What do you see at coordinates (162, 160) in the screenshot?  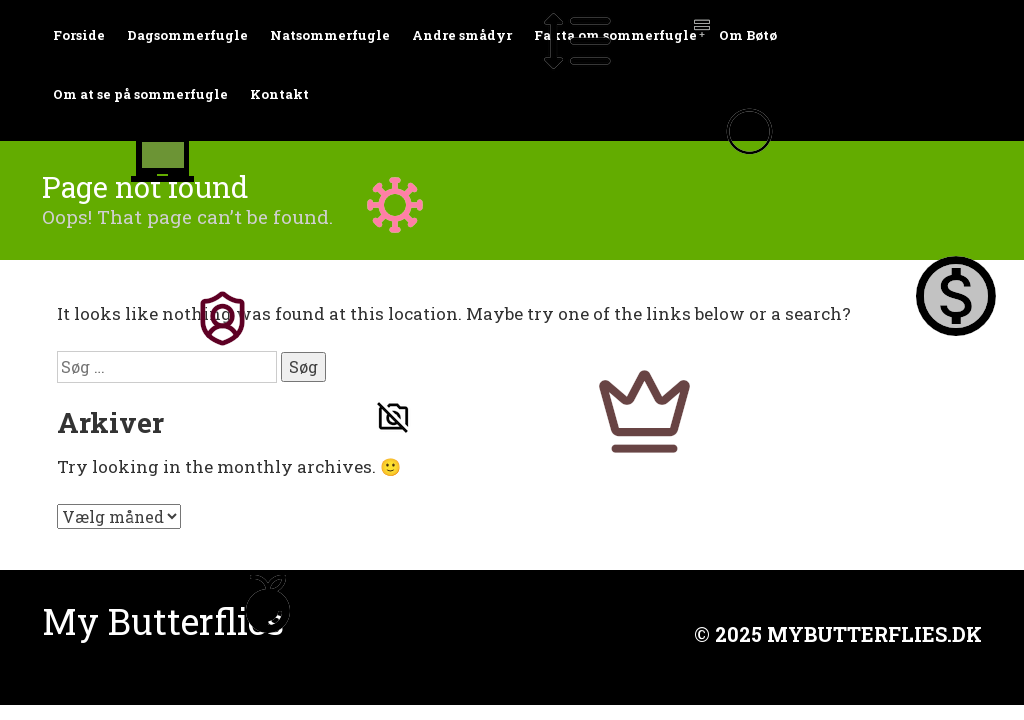 I see `access chromebook or laptop settings` at bounding box center [162, 160].